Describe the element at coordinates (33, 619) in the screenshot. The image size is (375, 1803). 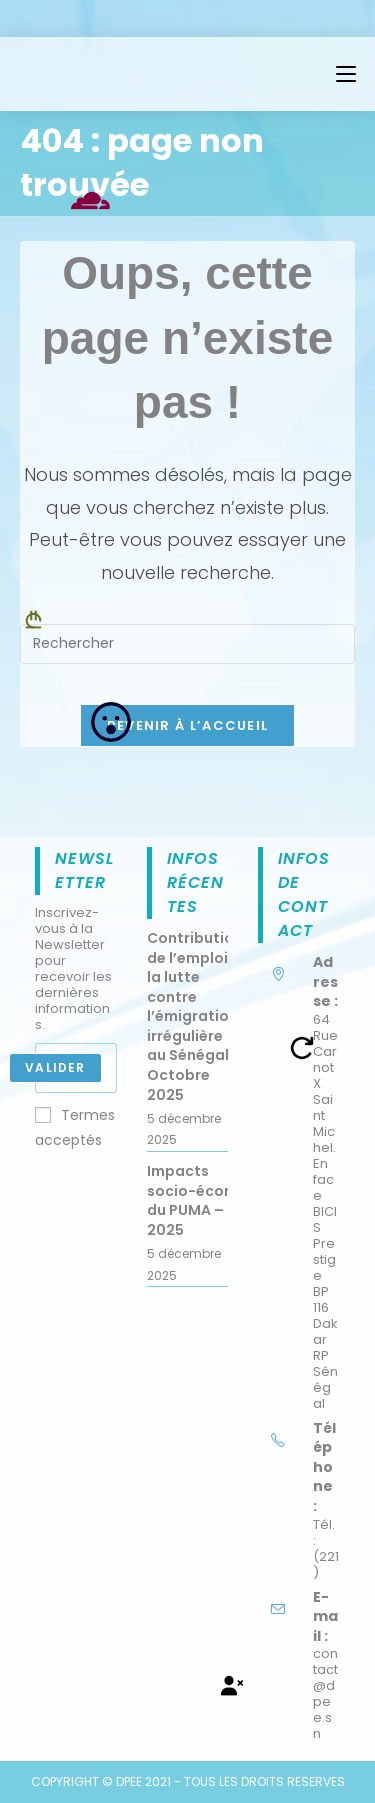
I see `indicates Georgian lari currency` at that location.